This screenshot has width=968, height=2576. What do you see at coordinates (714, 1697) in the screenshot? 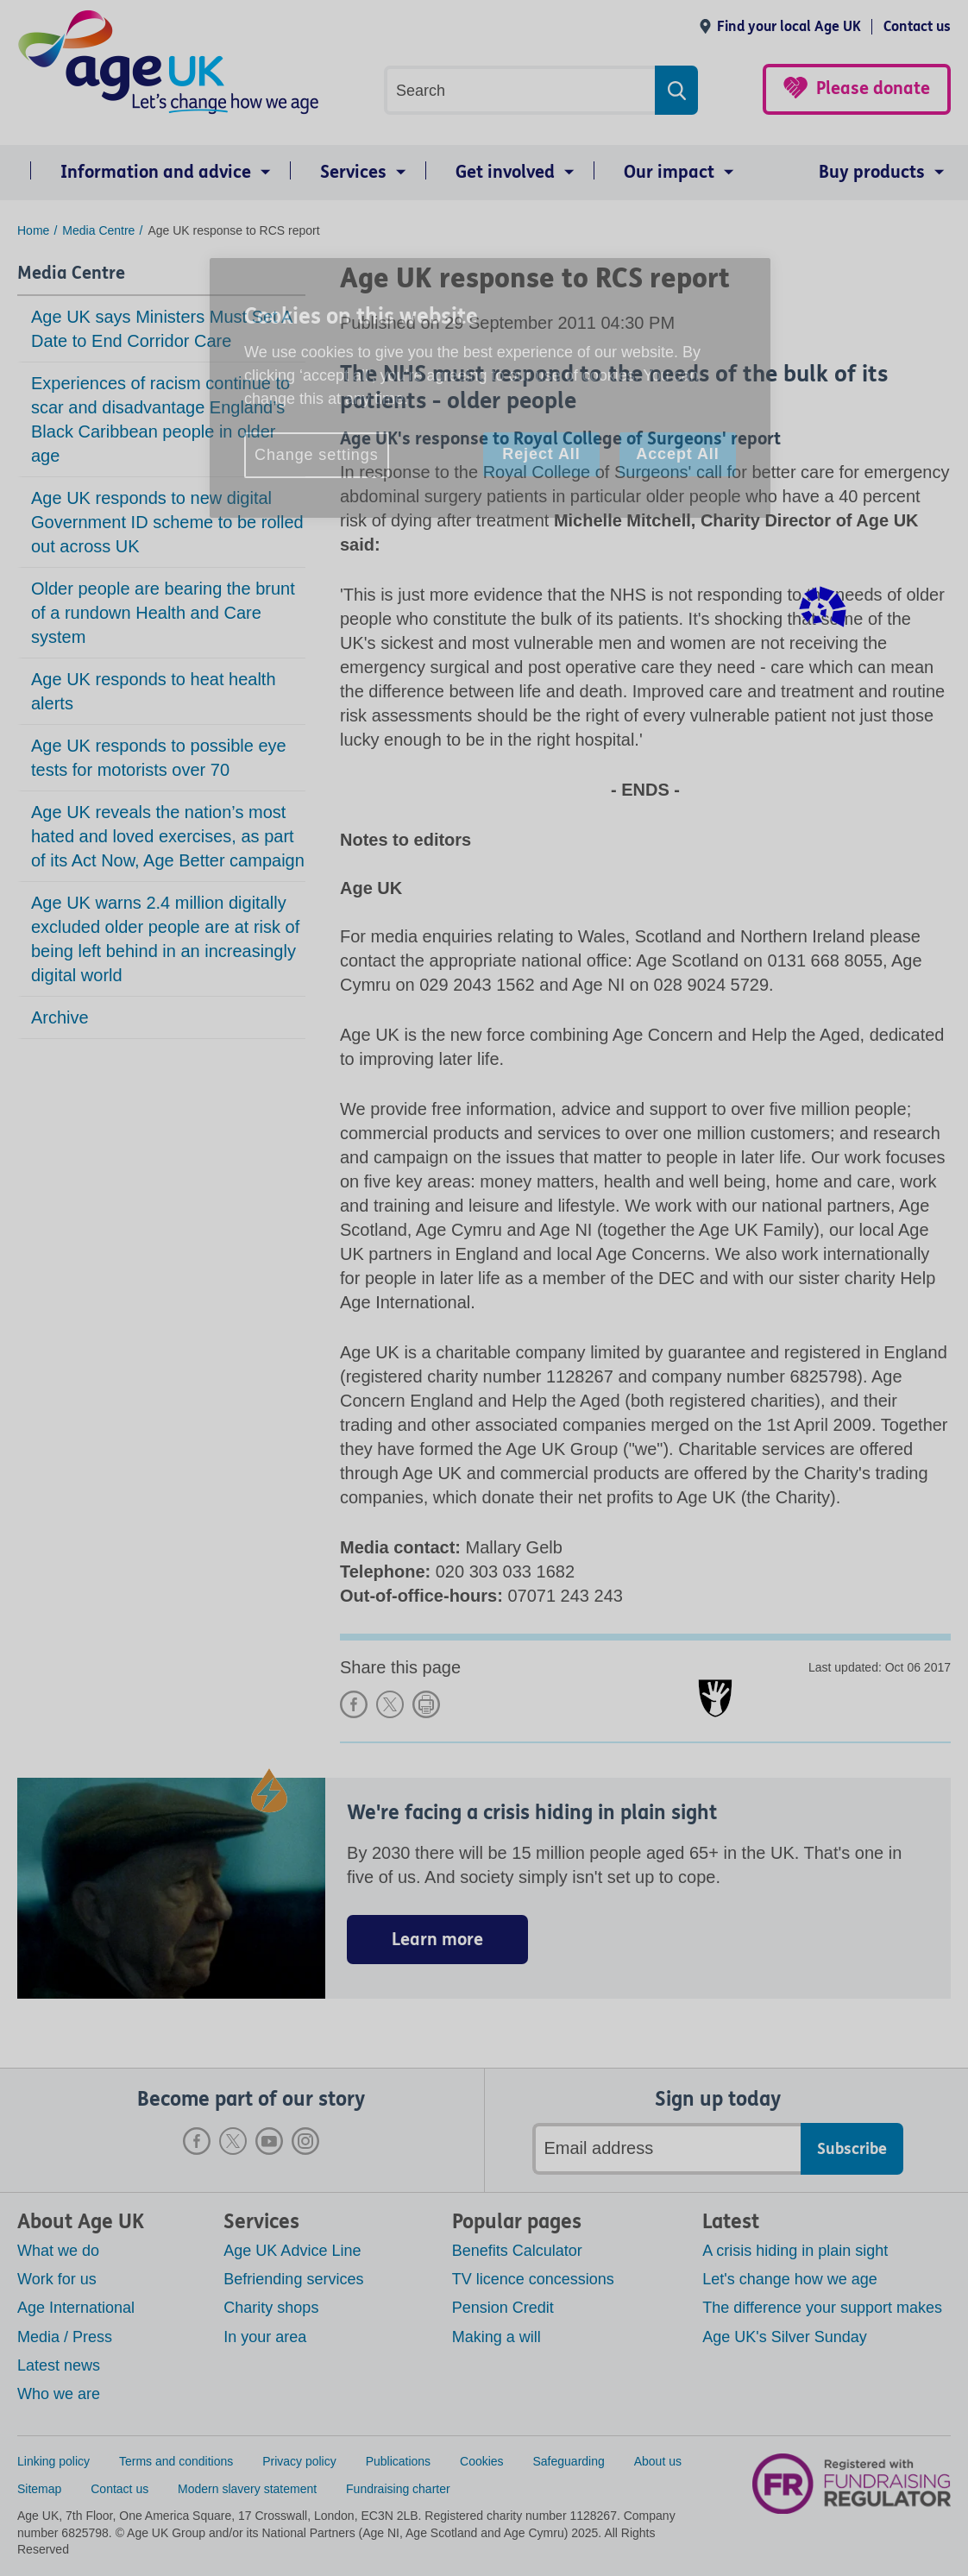
I see `indicates a blocked or restricted action` at bounding box center [714, 1697].